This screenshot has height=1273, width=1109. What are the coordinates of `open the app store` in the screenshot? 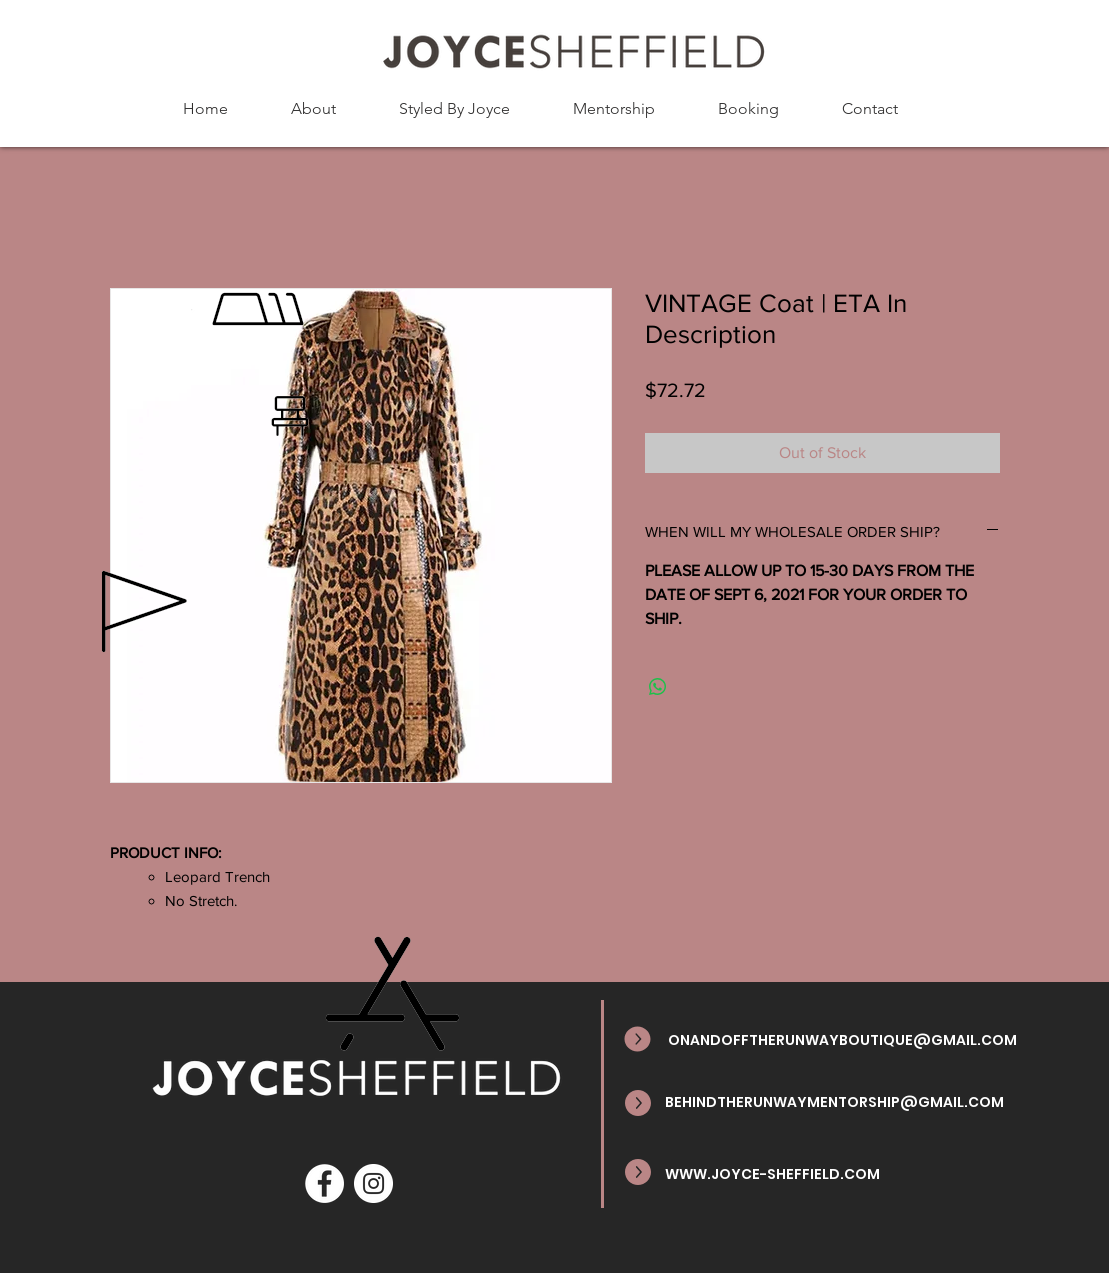 It's located at (392, 998).